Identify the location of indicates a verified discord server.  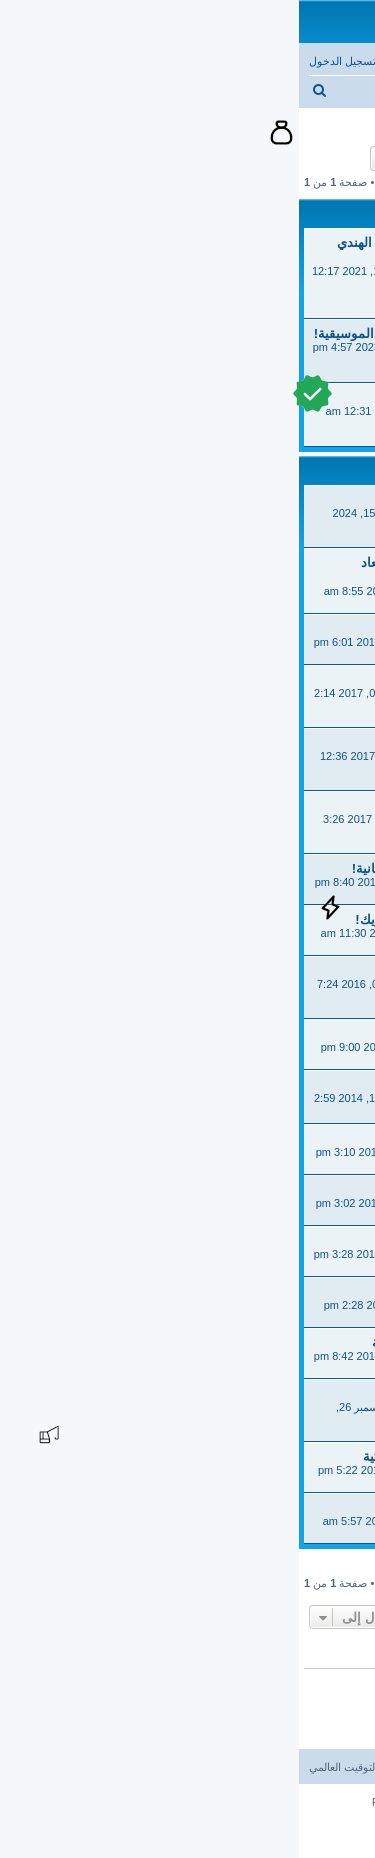
(312, 393).